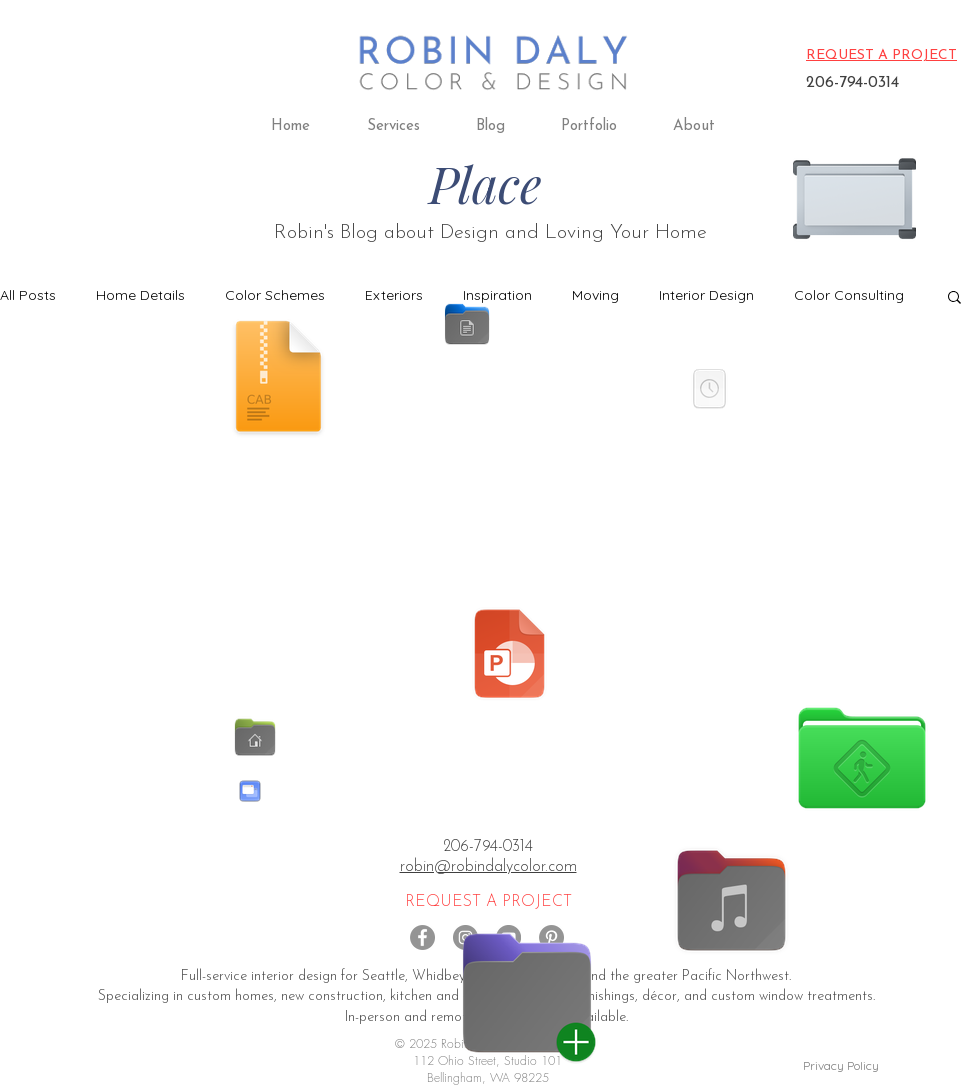 The image size is (980, 1092). Describe the element at coordinates (509, 653) in the screenshot. I see `microsoft powerpoint file` at that location.